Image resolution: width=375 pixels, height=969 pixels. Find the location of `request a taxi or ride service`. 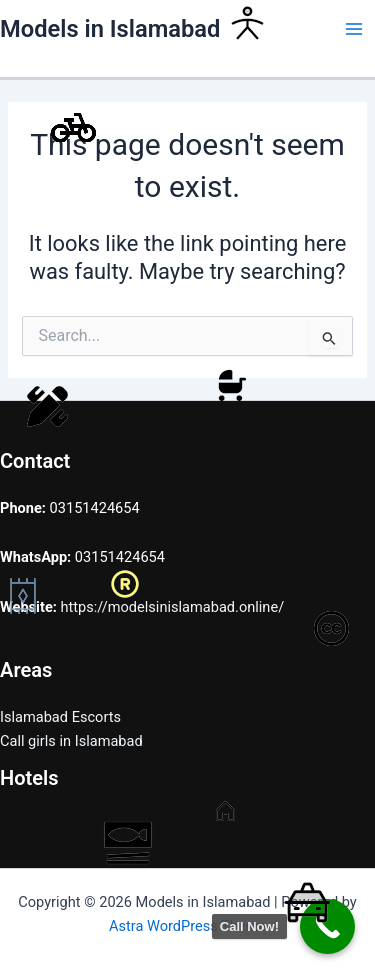

request a taxi or ride service is located at coordinates (307, 905).